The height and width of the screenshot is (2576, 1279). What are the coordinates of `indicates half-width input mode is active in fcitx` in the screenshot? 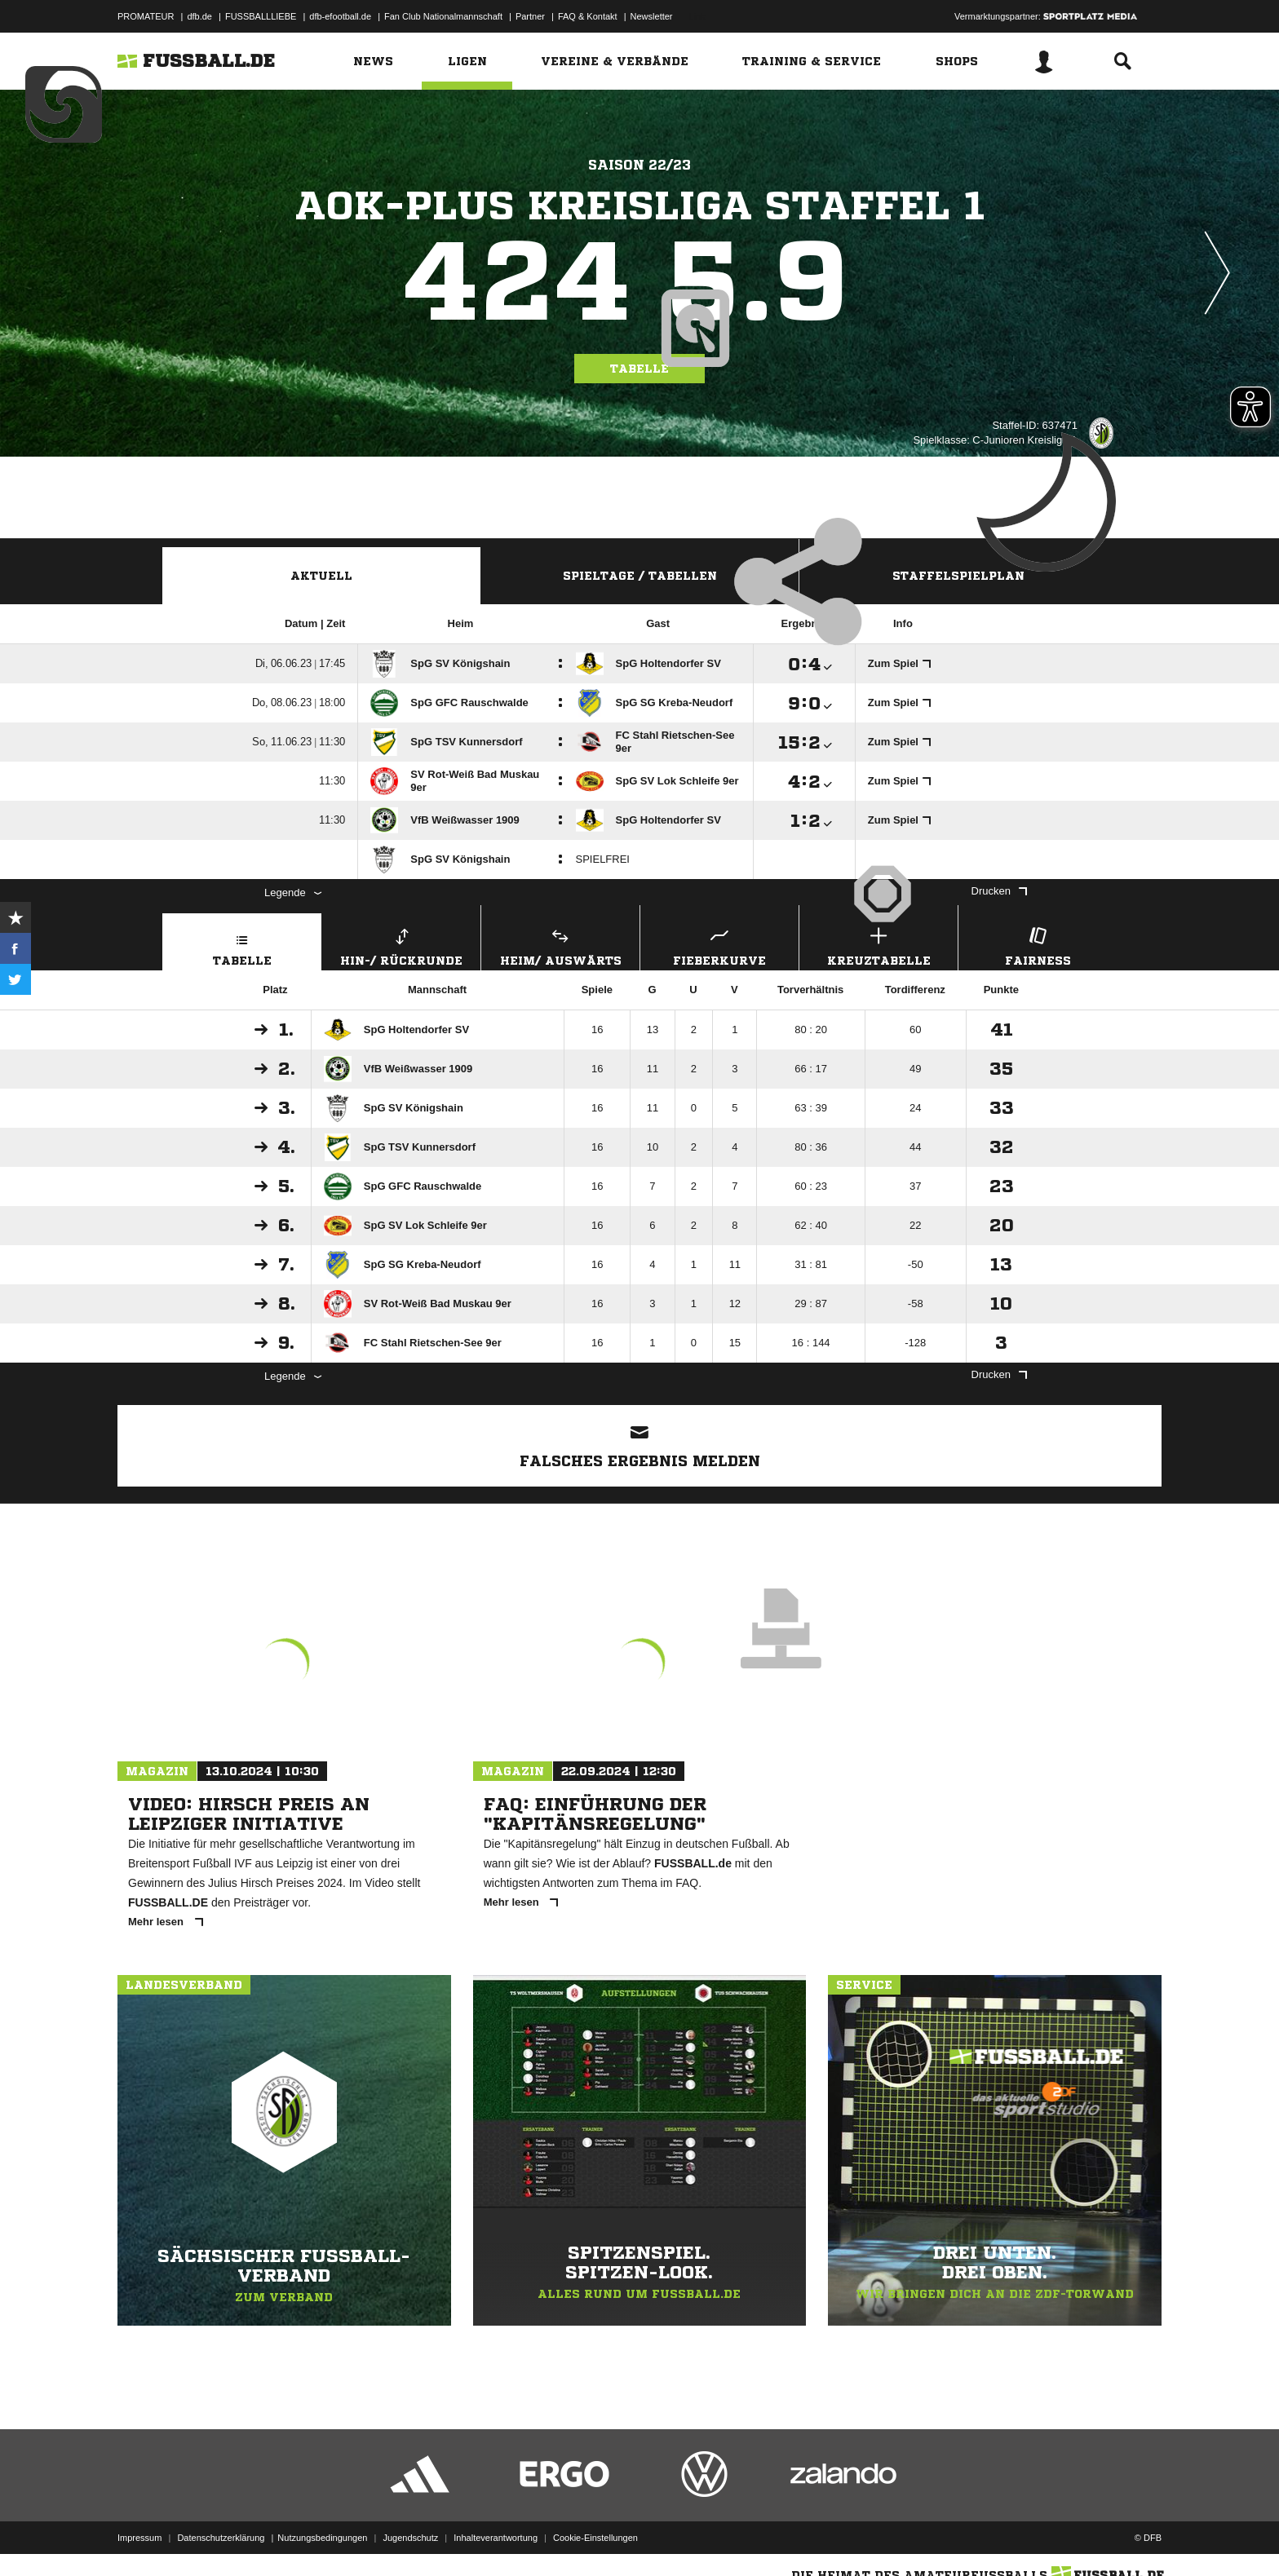 It's located at (1045, 501).